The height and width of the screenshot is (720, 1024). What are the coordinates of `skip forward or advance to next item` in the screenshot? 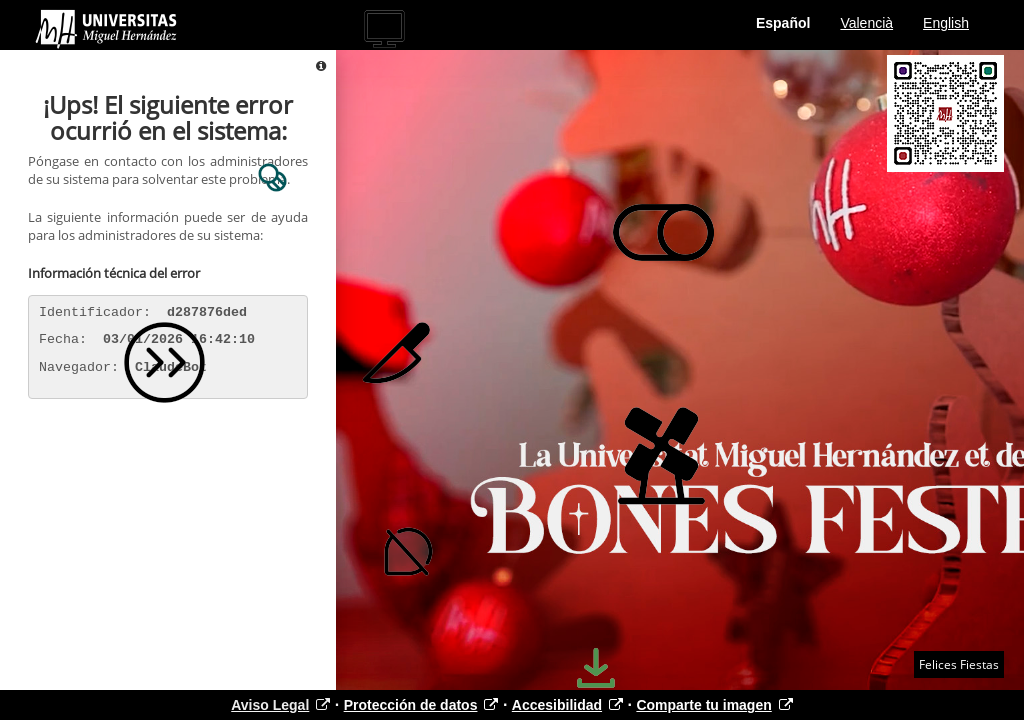 It's located at (164, 362).